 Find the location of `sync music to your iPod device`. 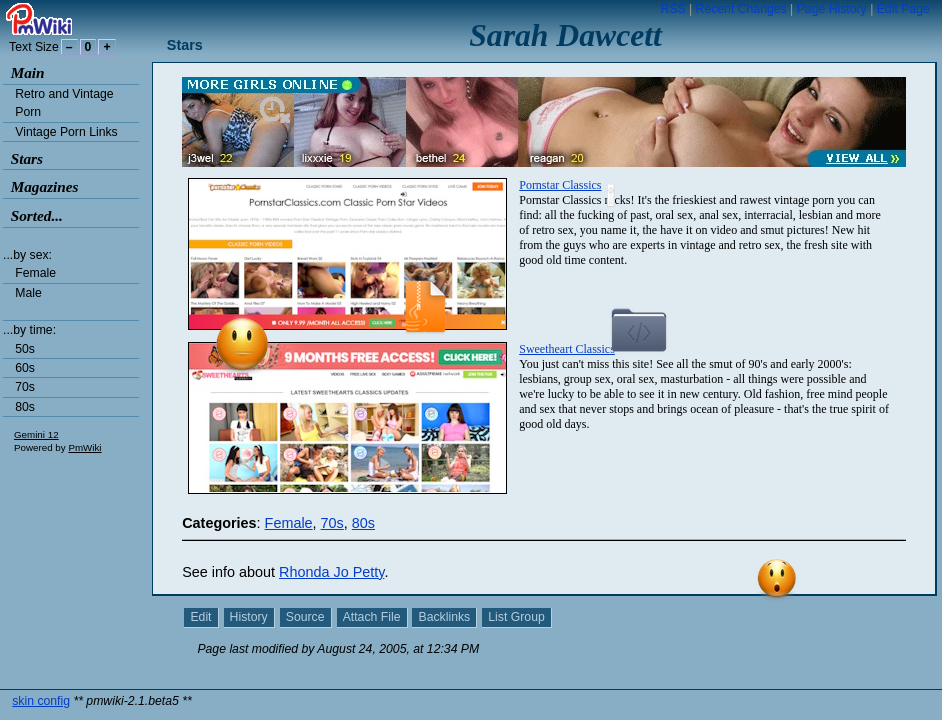

sync music to your iPod device is located at coordinates (610, 195).